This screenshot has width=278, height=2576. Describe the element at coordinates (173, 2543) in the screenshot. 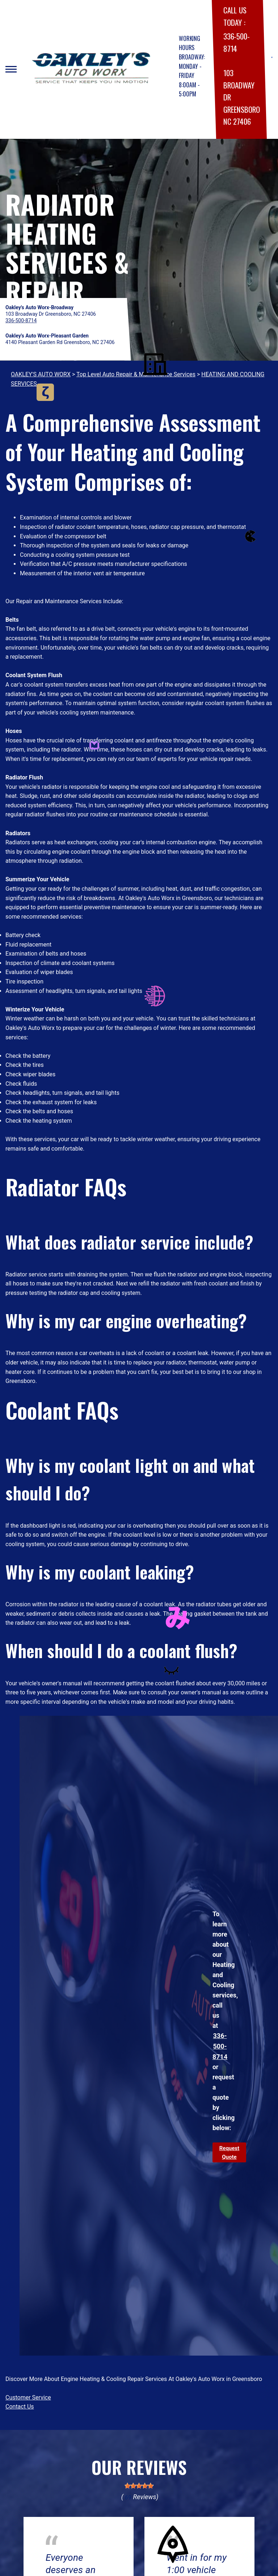

I see `launch or explore a space-themed app` at that location.